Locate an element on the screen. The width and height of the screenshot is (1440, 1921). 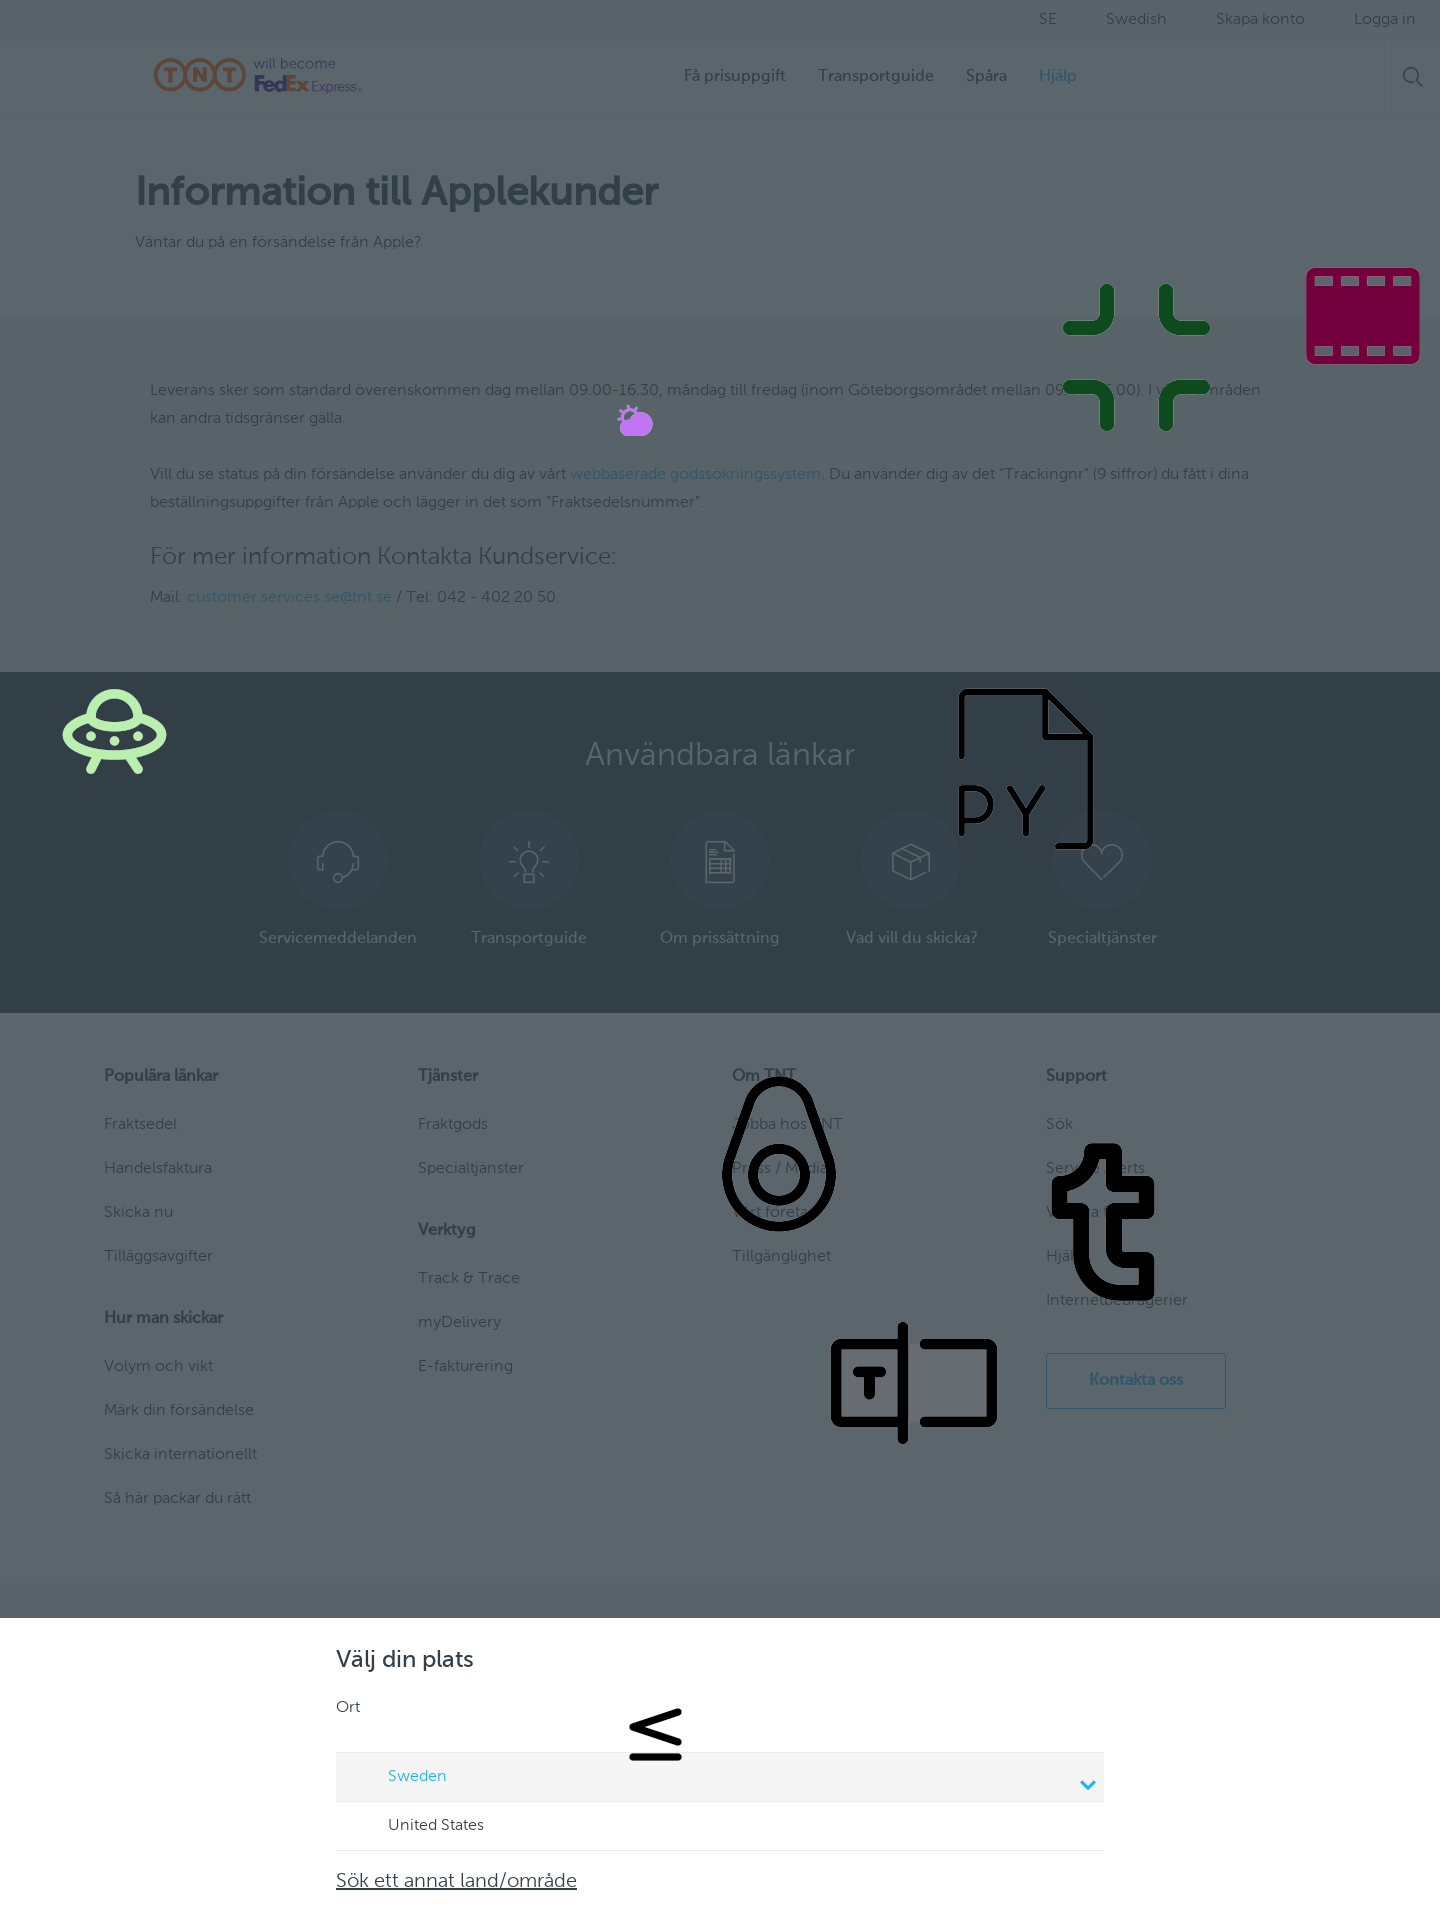
access sci-fi or space-themed content is located at coordinates (114, 731).